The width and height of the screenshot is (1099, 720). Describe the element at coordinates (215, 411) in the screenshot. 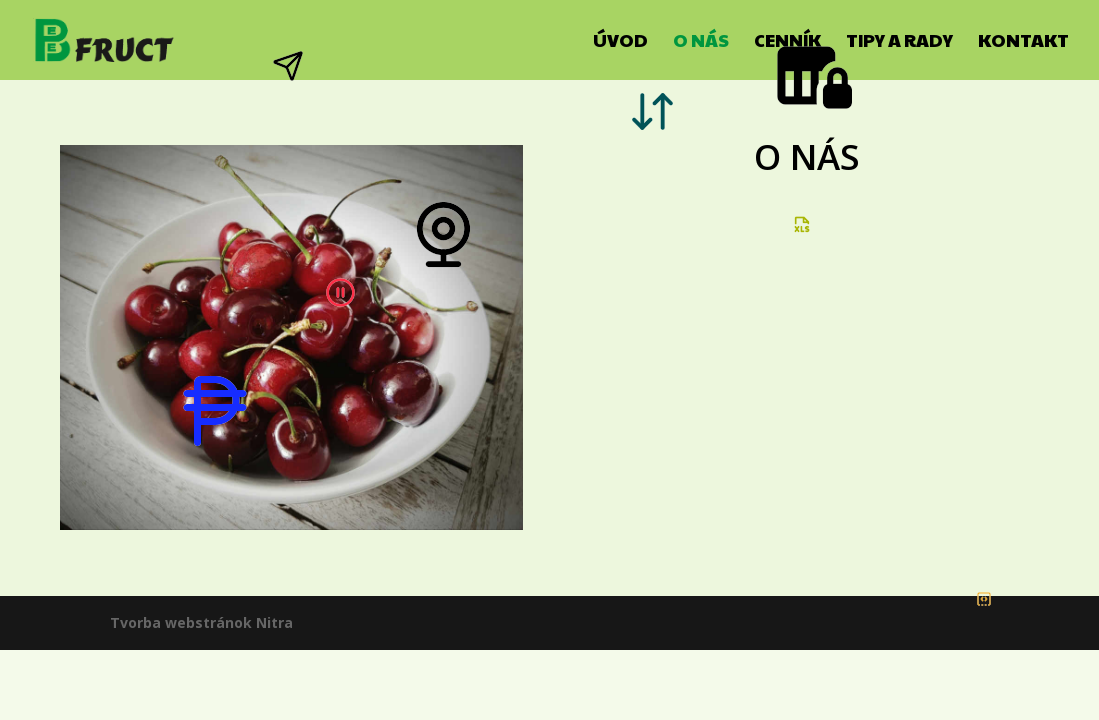

I see `indicates philippine peso currency` at that location.